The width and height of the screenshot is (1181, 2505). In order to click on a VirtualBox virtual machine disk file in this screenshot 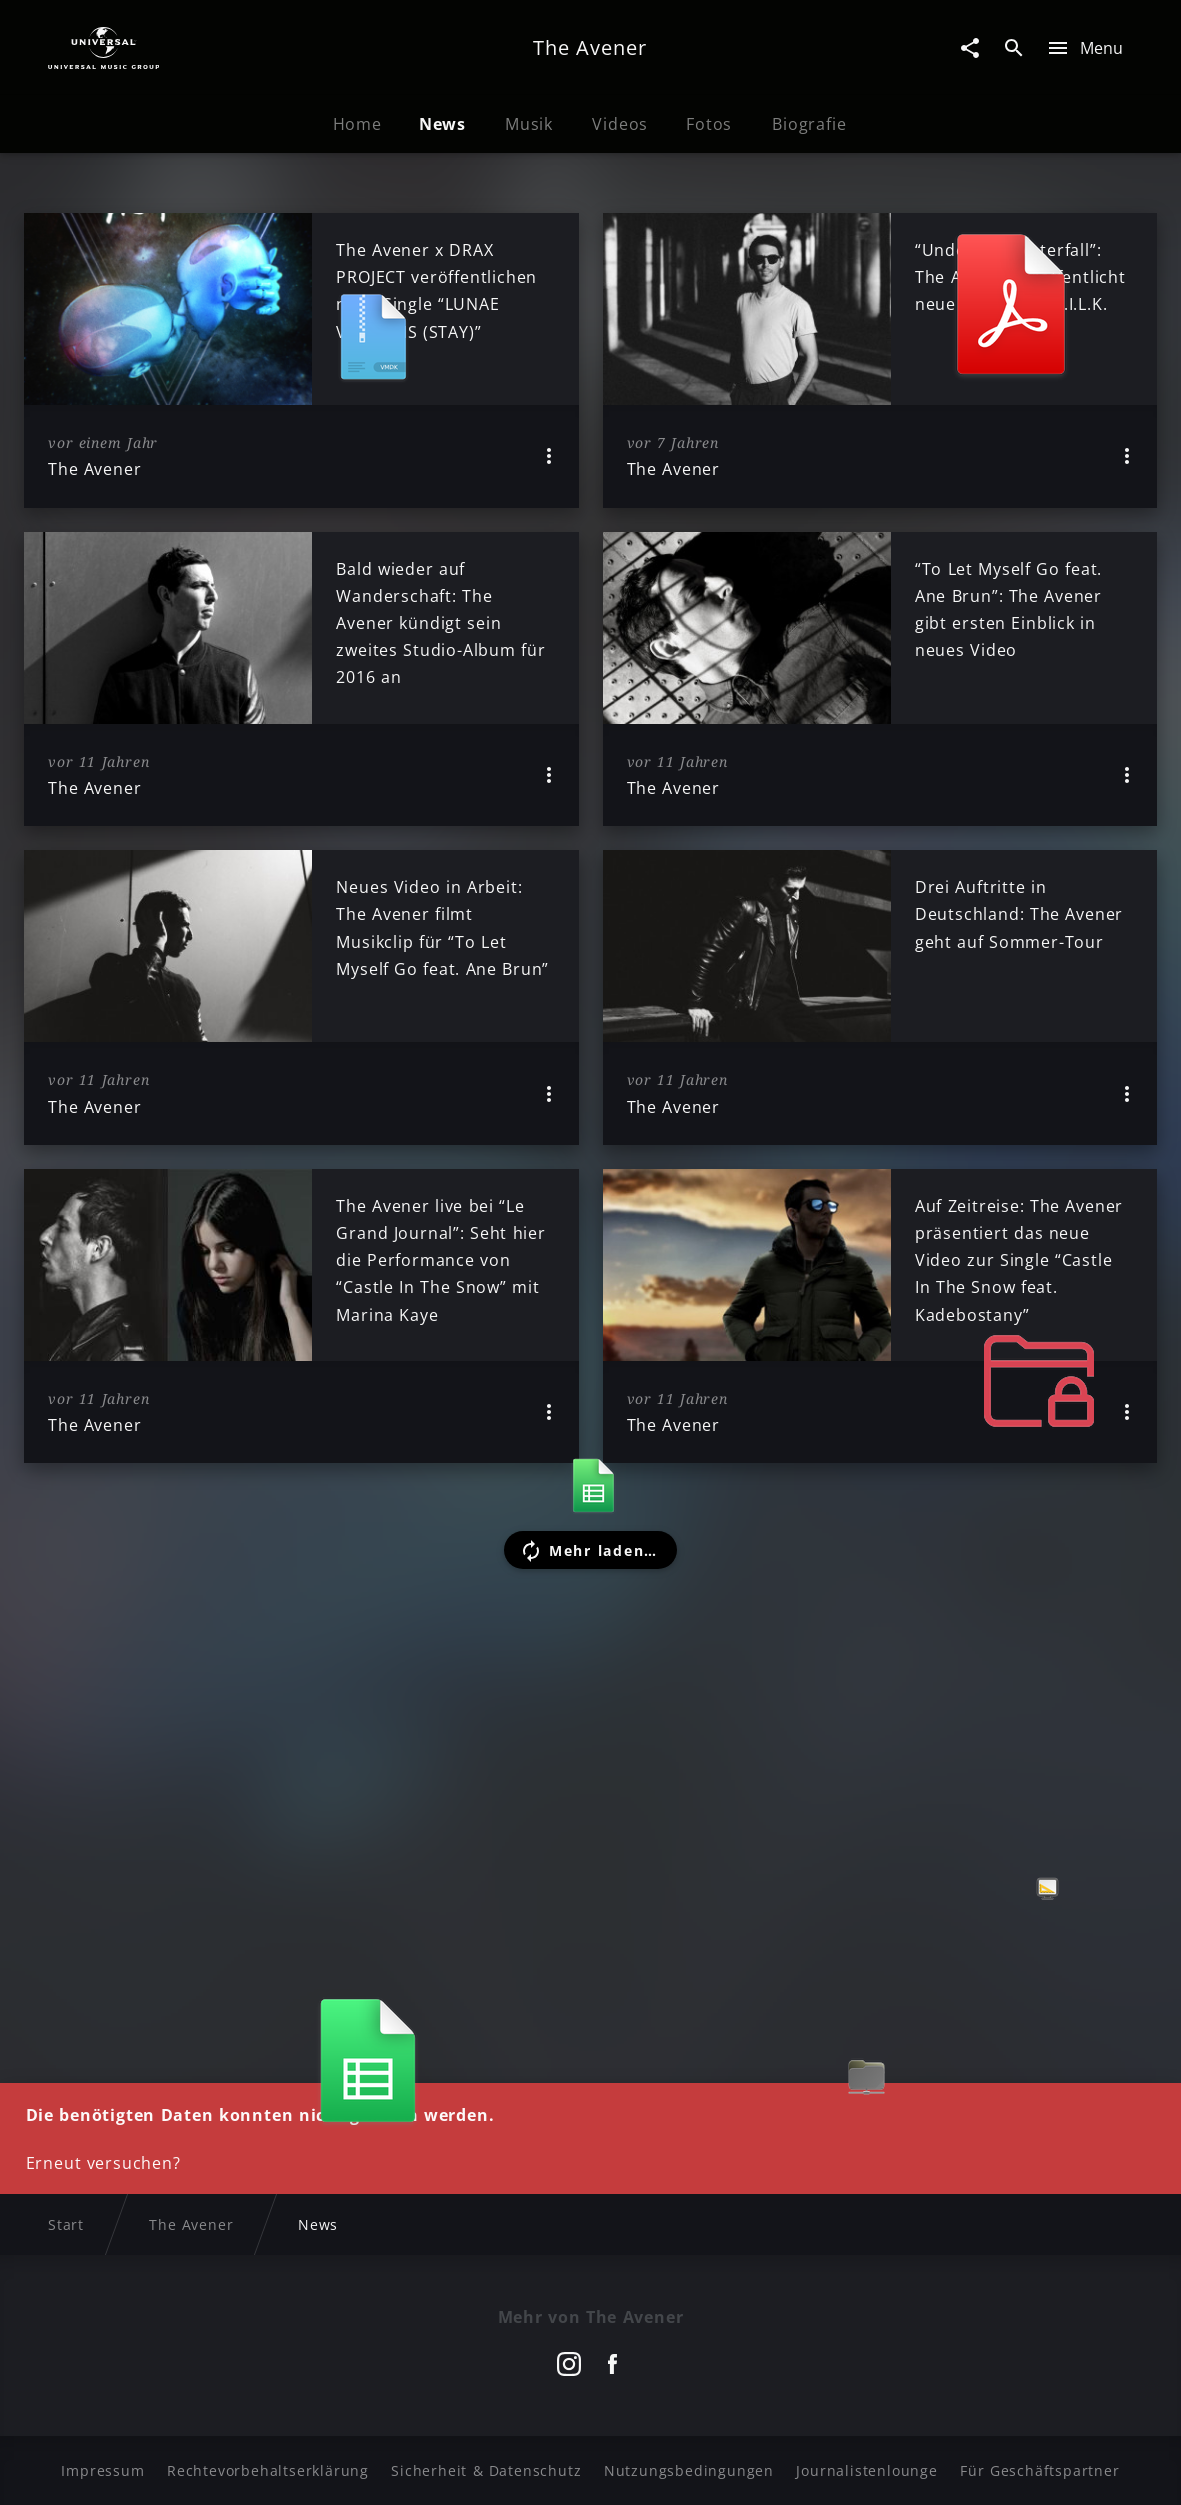, I will do `click(373, 338)`.